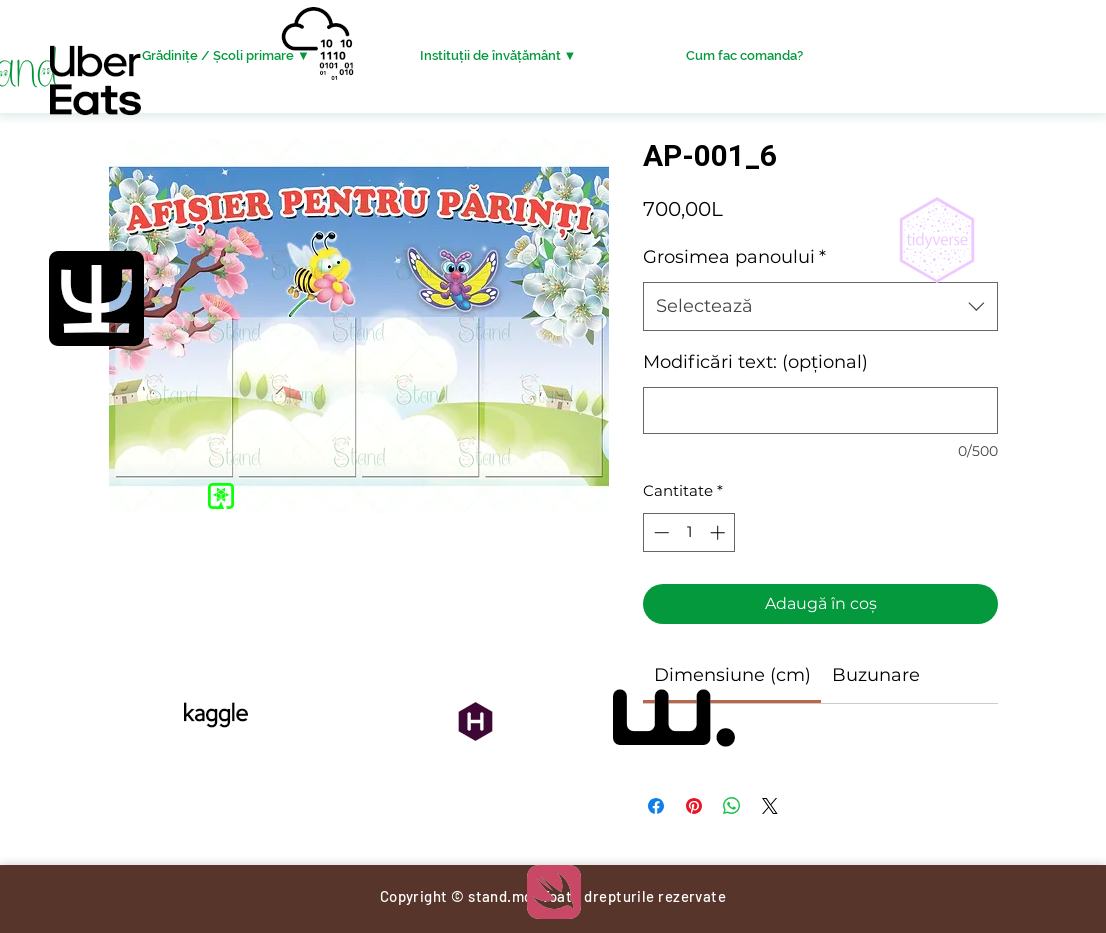  Describe the element at coordinates (554, 892) in the screenshot. I see `Swift programming language logo` at that location.